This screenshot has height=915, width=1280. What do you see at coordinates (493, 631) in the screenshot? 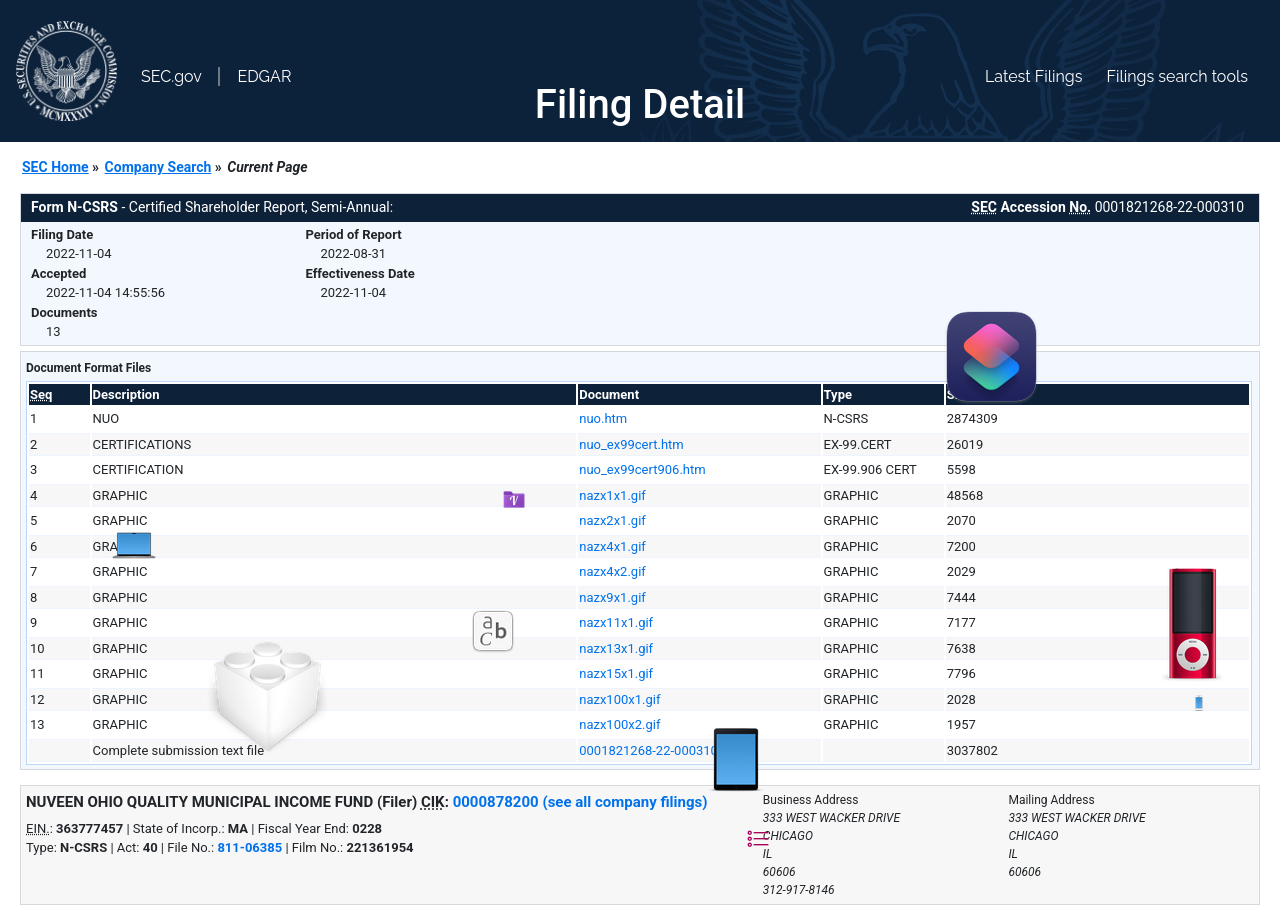
I see `access font and typography settings` at bounding box center [493, 631].